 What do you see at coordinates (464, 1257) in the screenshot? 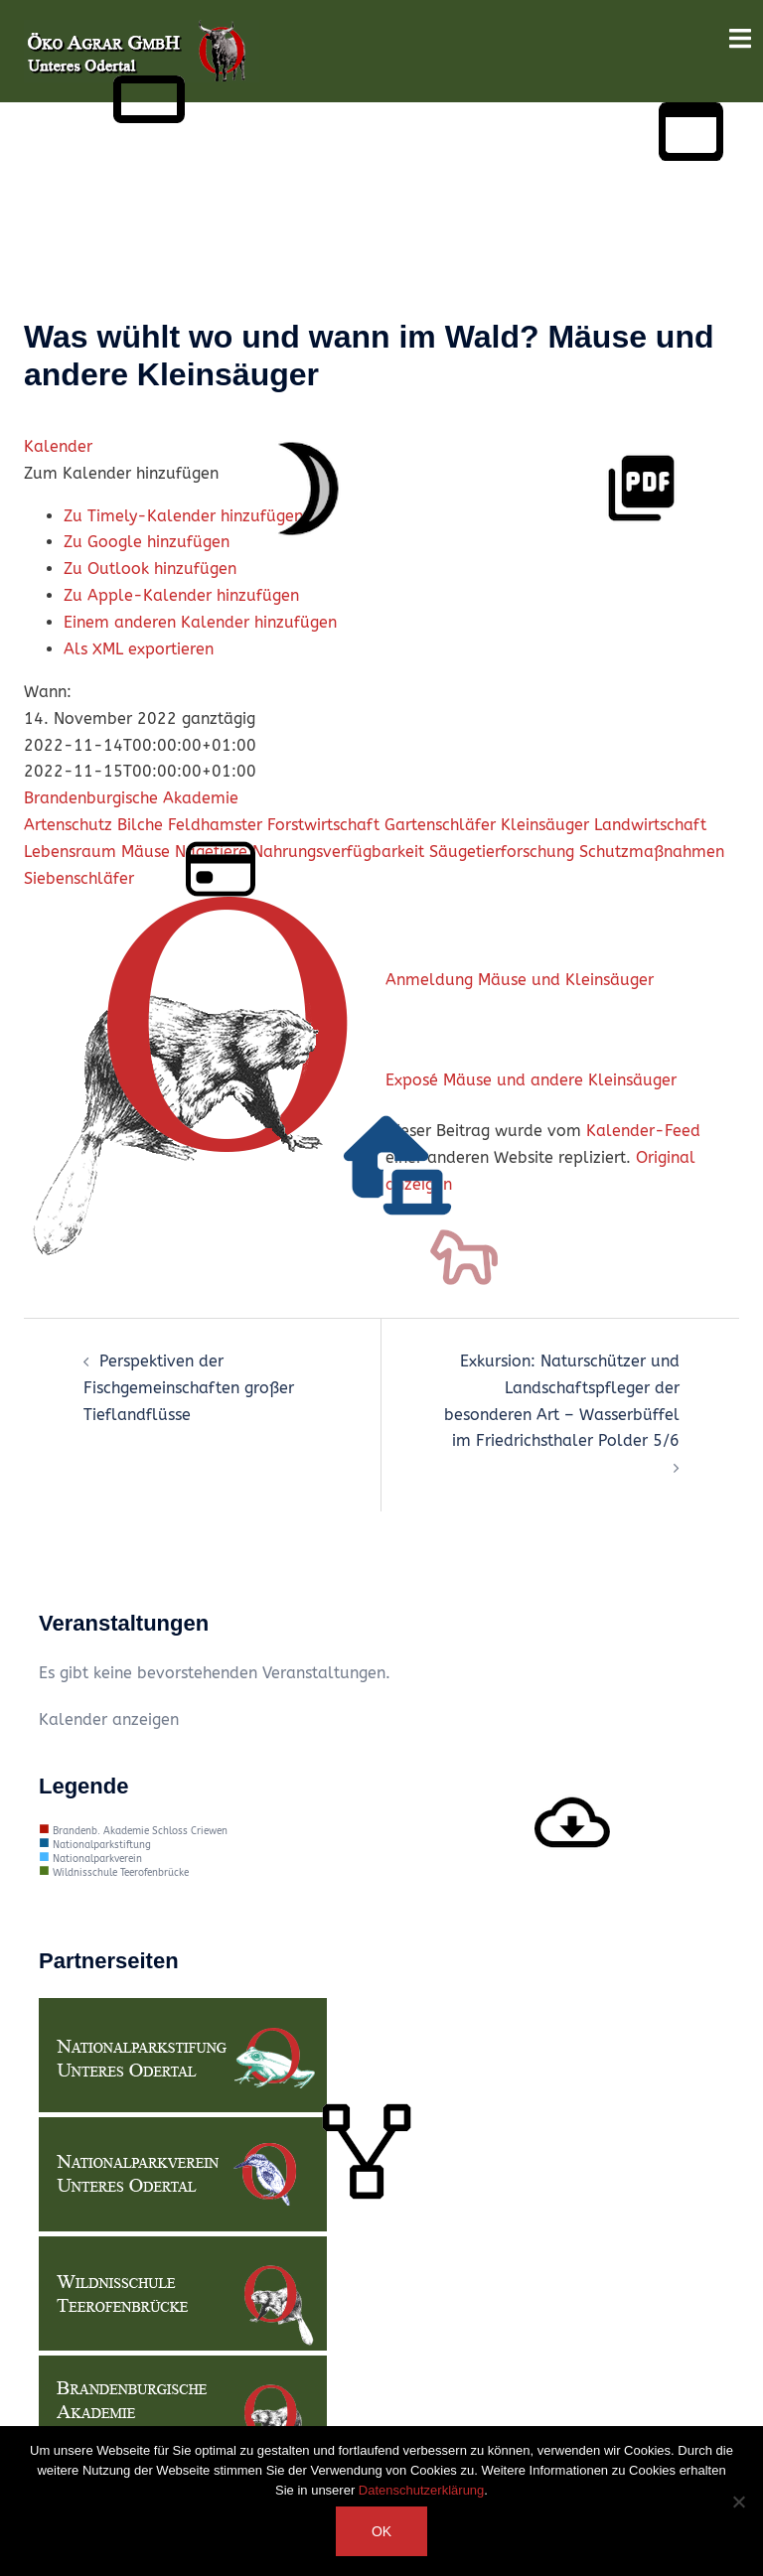
I see `access equestrian or horseback riding features` at bounding box center [464, 1257].